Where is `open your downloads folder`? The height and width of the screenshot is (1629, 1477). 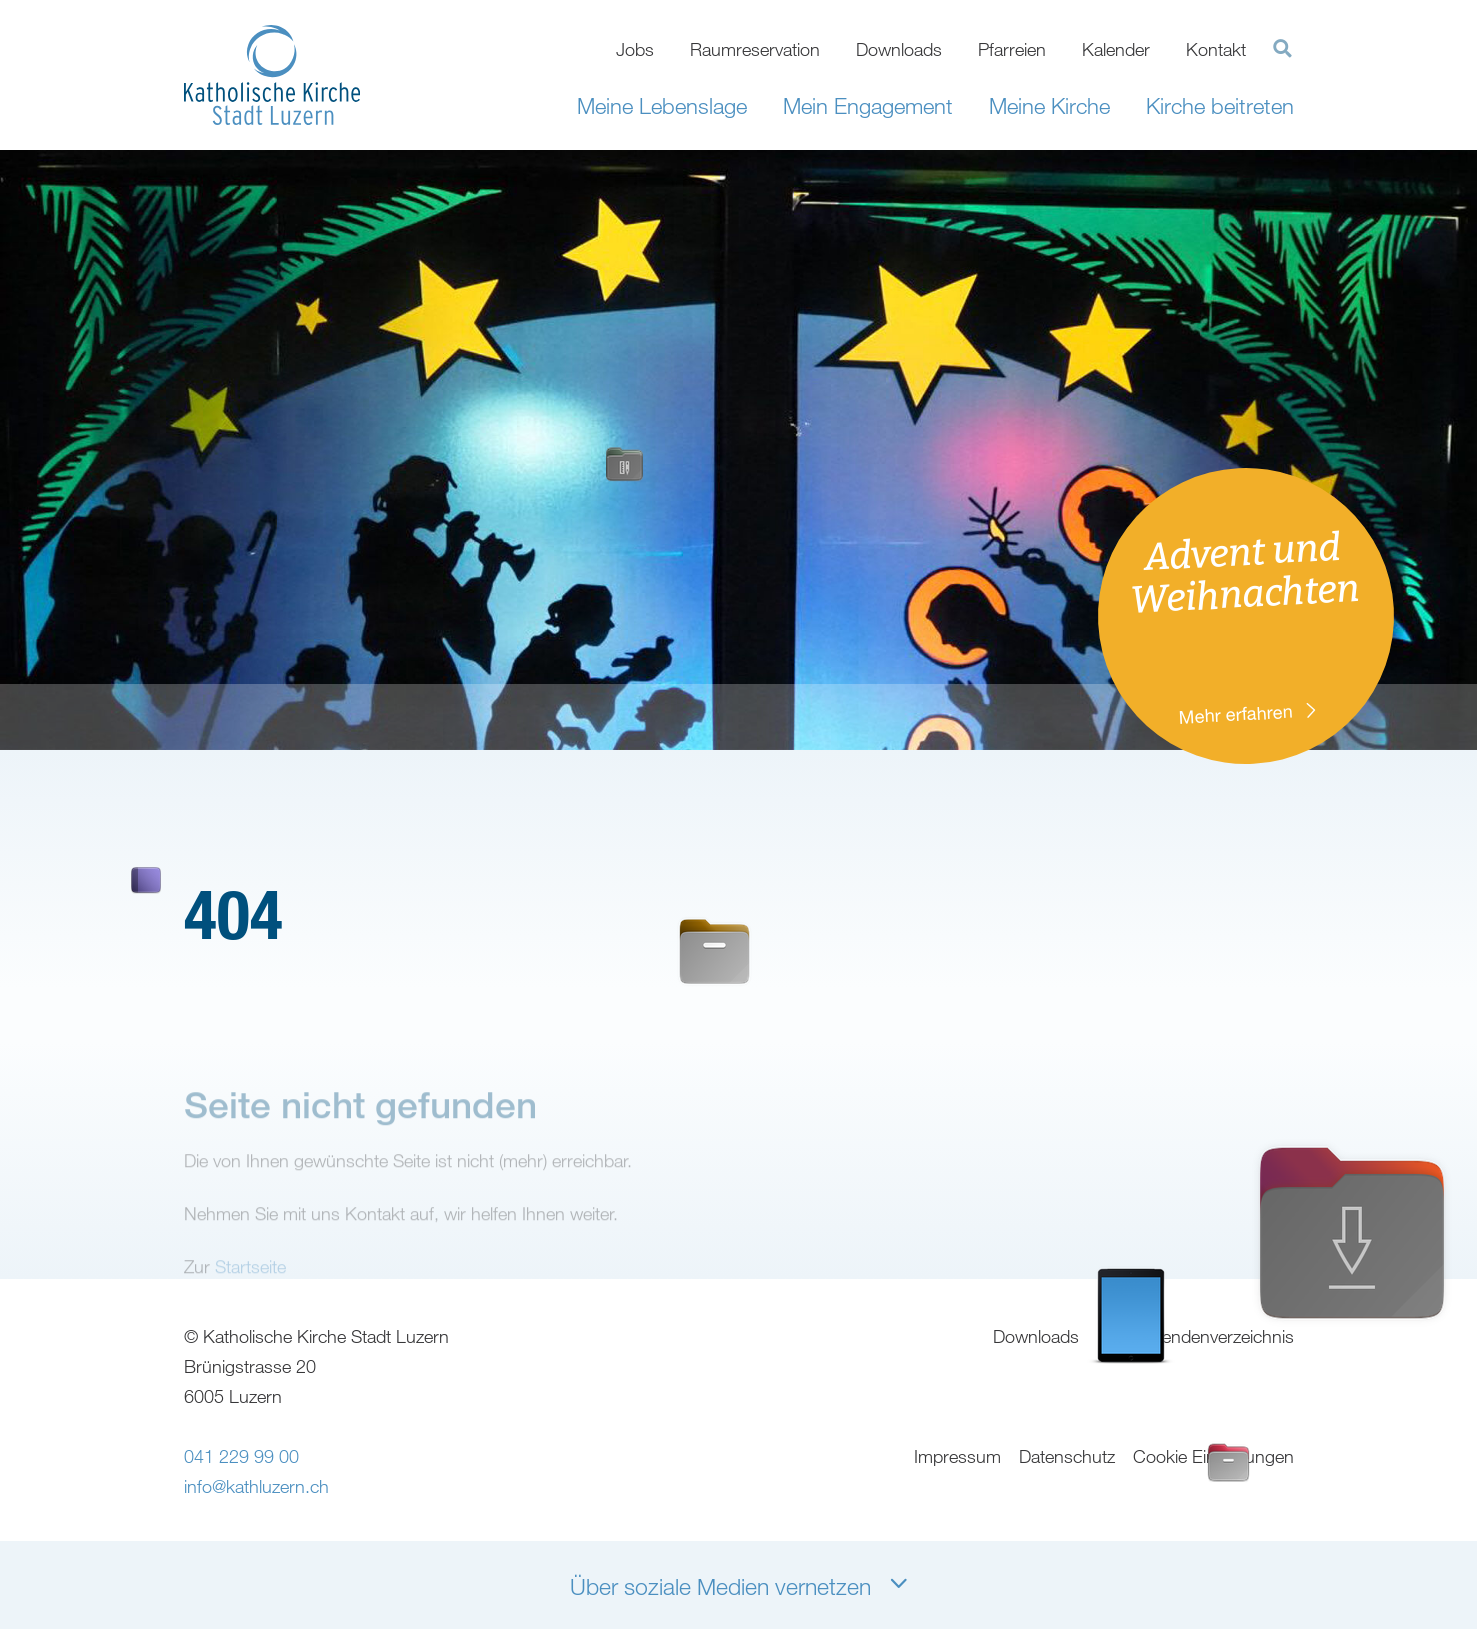 open your downloads folder is located at coordinates (1352, 1233).